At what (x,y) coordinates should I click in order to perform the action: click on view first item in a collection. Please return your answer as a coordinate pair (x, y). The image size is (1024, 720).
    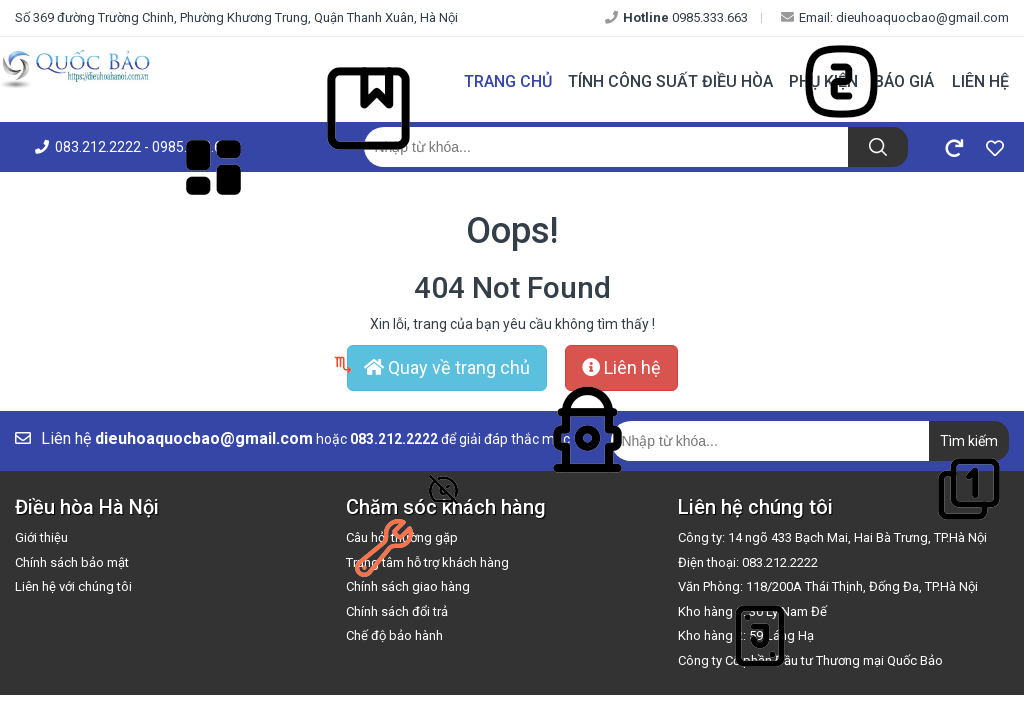
    Looking at the image, I should click on (969, 489).